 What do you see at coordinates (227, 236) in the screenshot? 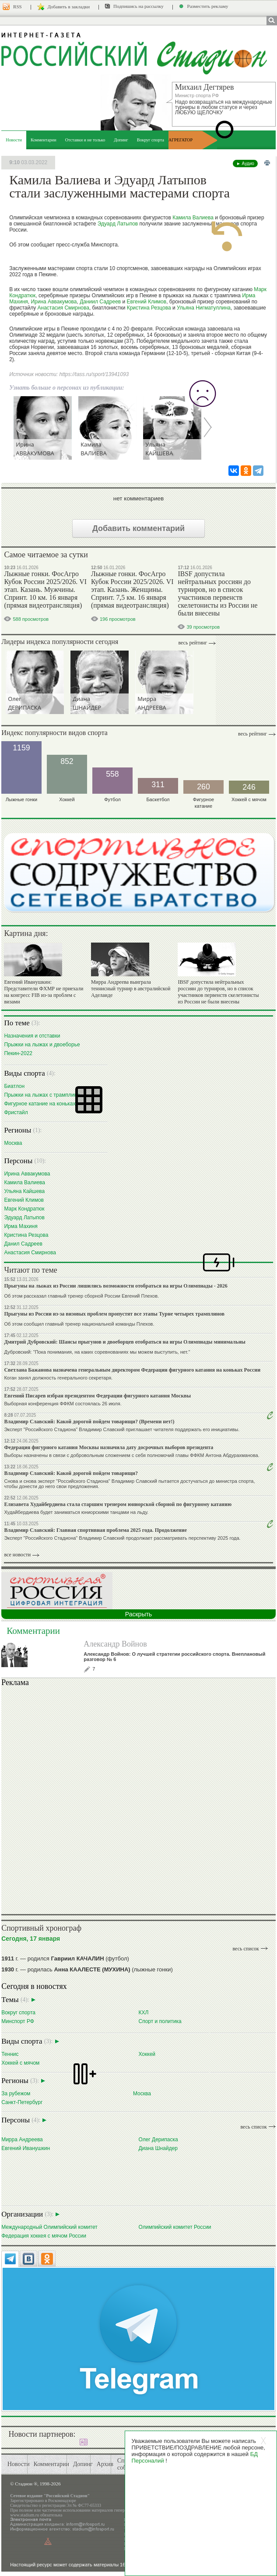
I see `step back to the previous line during debugging` at bounding box center [227, 236].